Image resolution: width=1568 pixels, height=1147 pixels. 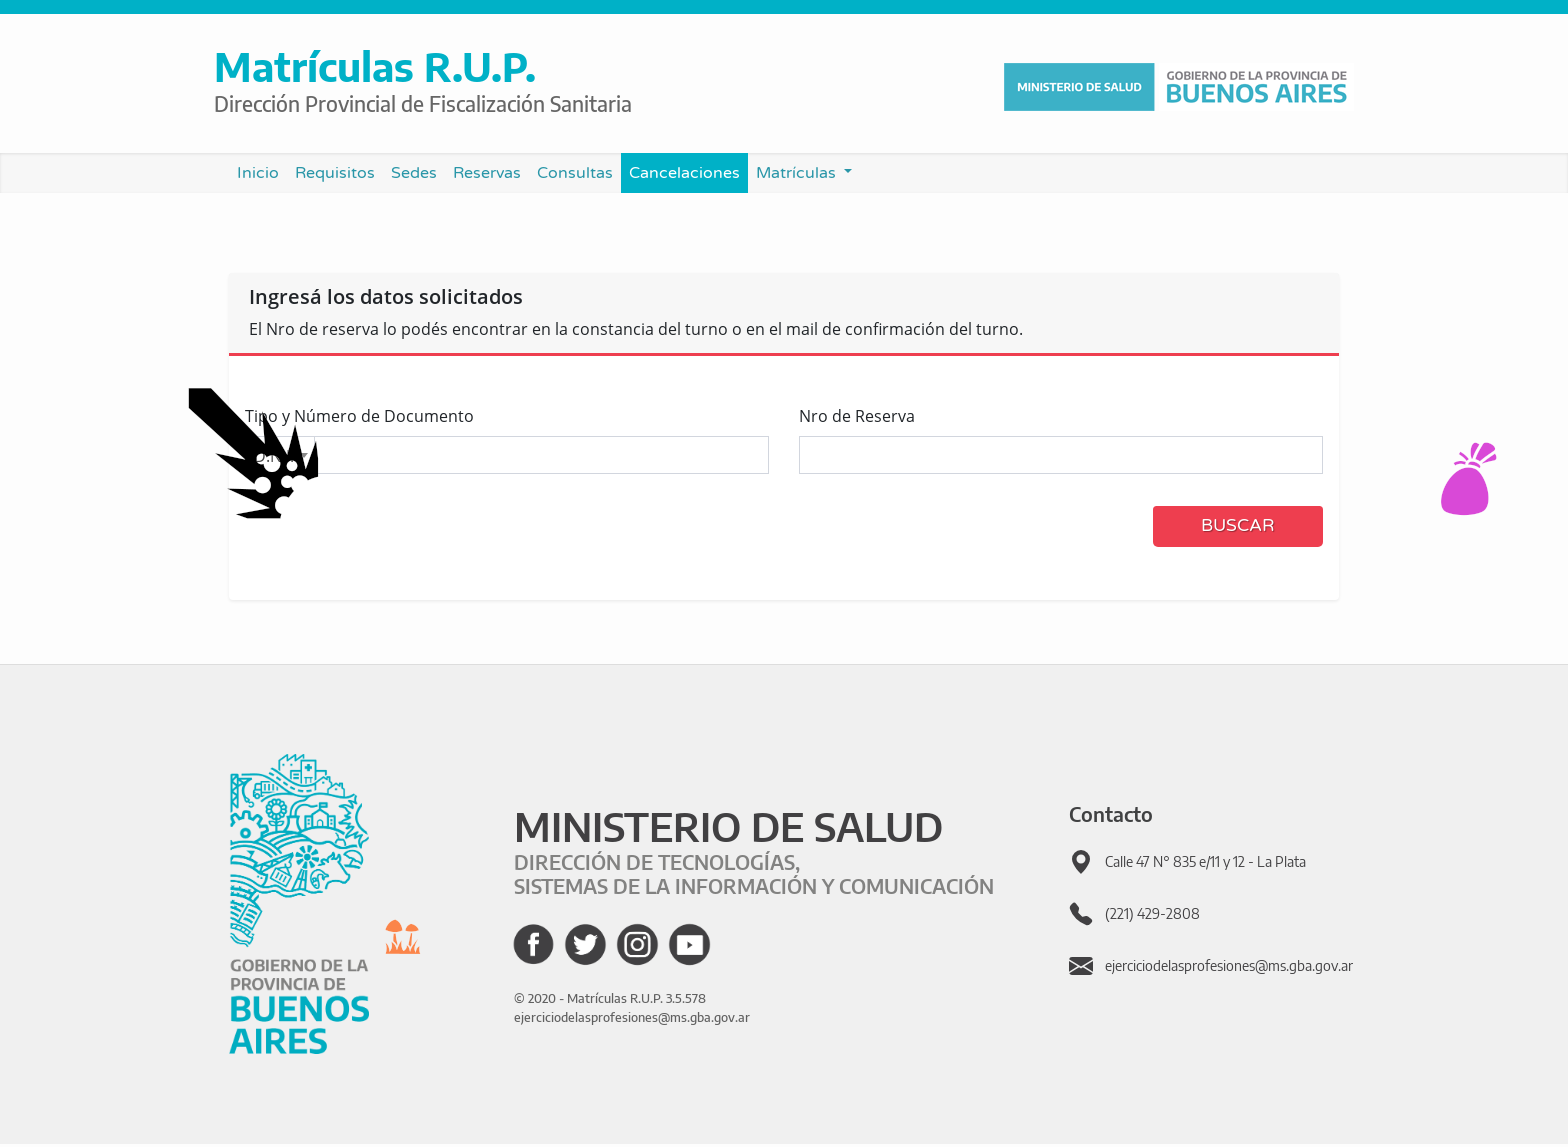 What do you see at coordinates (253, 453) in the screenshot?
I see `activate a beam or energy attack` at bounding box center [253, 453].